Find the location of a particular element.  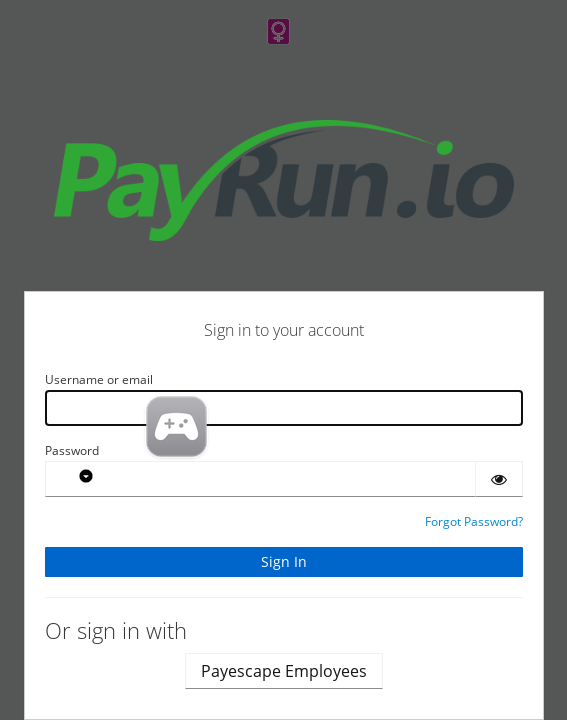

tap to expand dropdown menu is located at coordinates (86, 476).